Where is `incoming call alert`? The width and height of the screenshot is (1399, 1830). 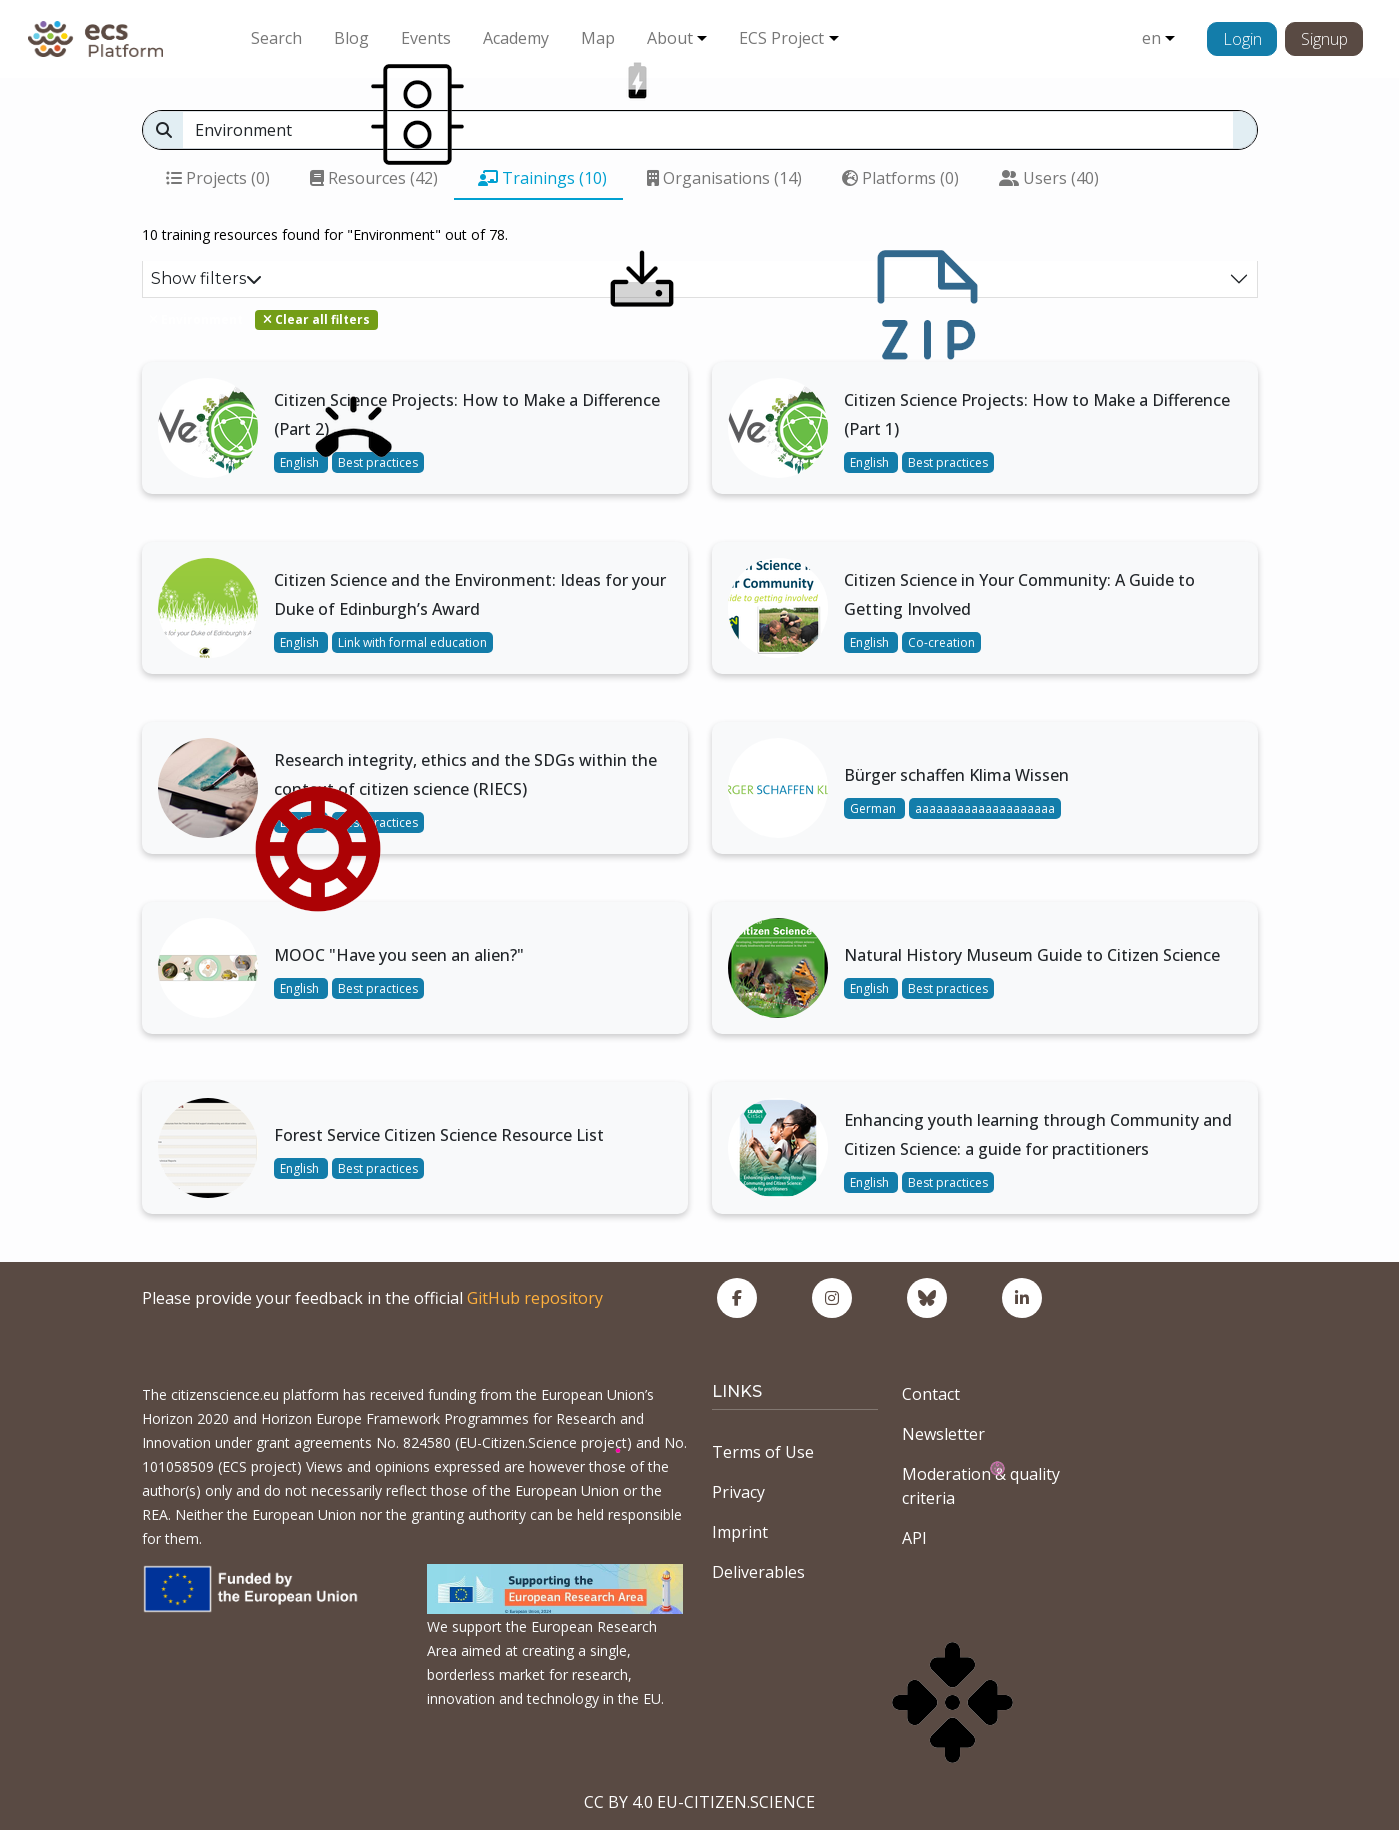
incoming call alert is located at coordinates (353, 428).